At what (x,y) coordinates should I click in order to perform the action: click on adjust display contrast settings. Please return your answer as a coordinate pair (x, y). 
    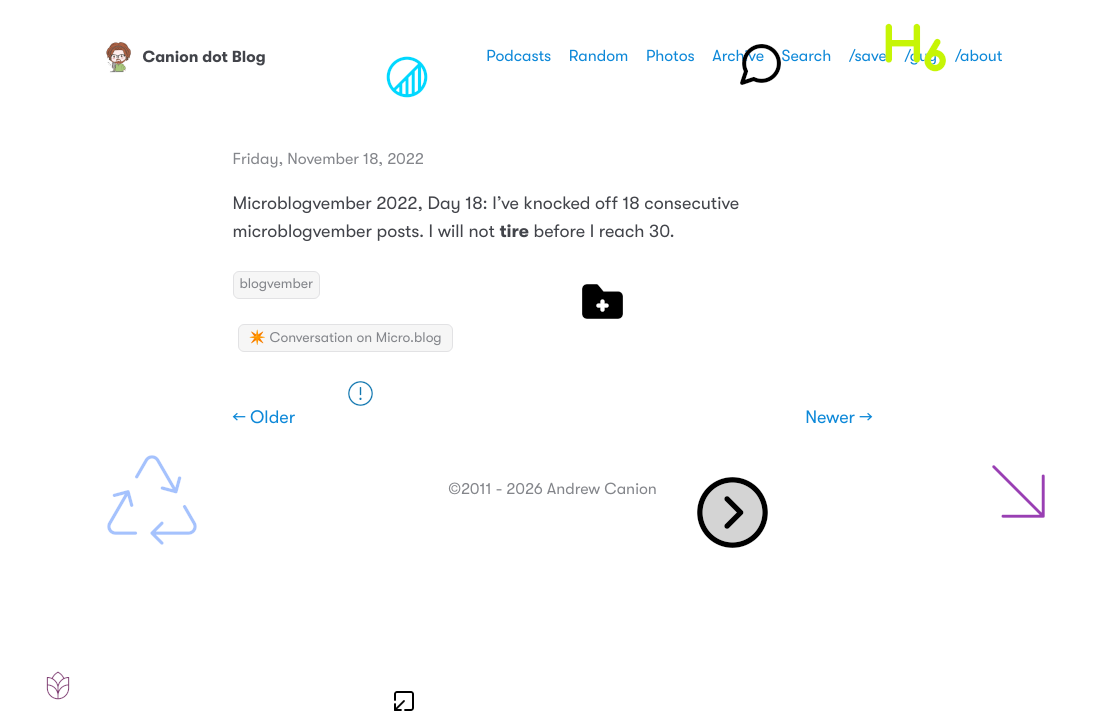
    Looking at the image, I should click on (407, 77).